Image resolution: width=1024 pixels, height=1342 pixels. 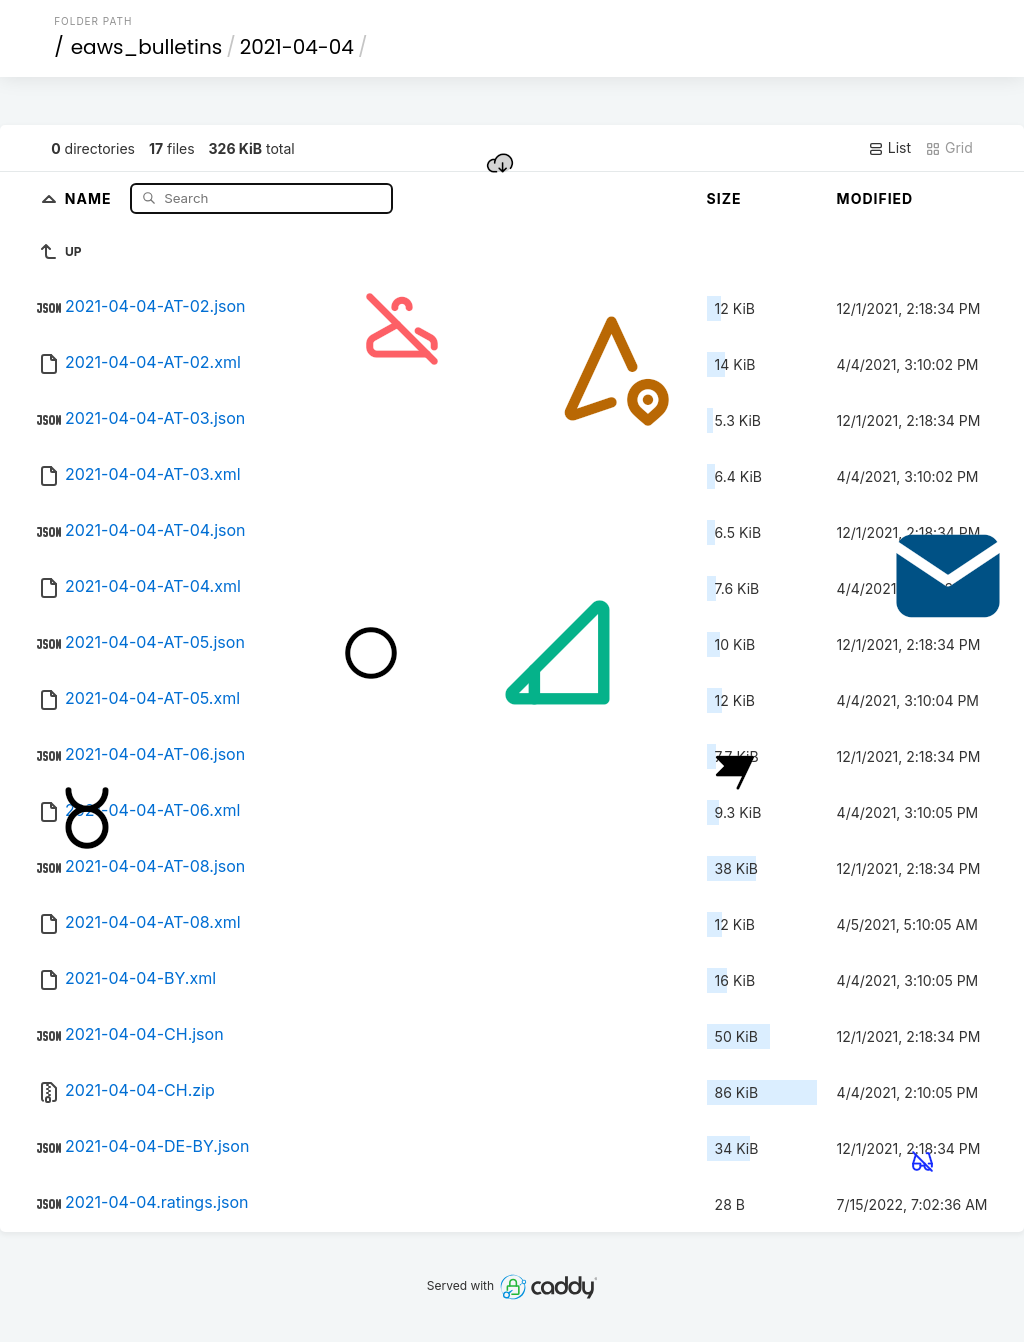 What do you see at coordinates (948, 576) in the screenshot?
I see `open your email inbox` at bounding box center [948, 576].